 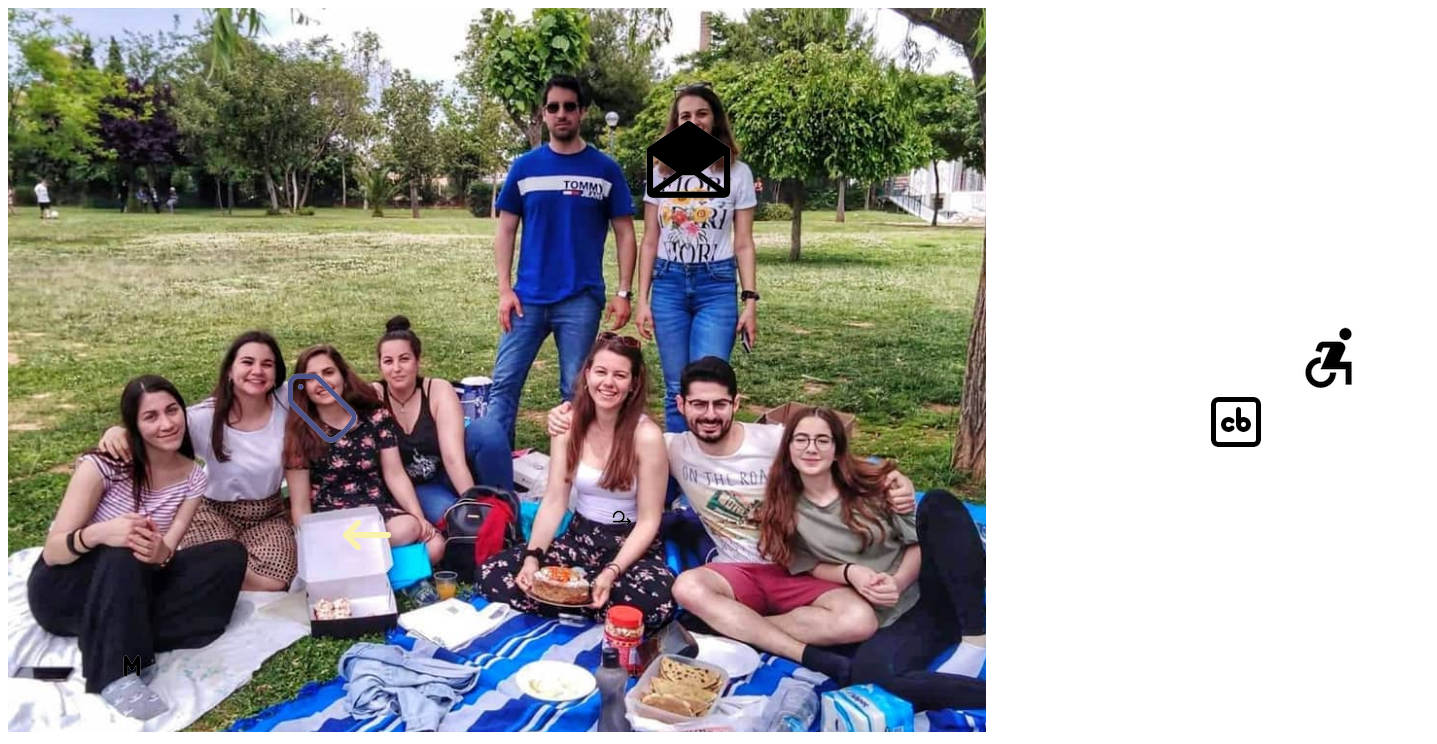 What do you see at coordinates (688, 162) in the screenshot?
I see `view an opened or read email message` at bounding box center [688, 162].